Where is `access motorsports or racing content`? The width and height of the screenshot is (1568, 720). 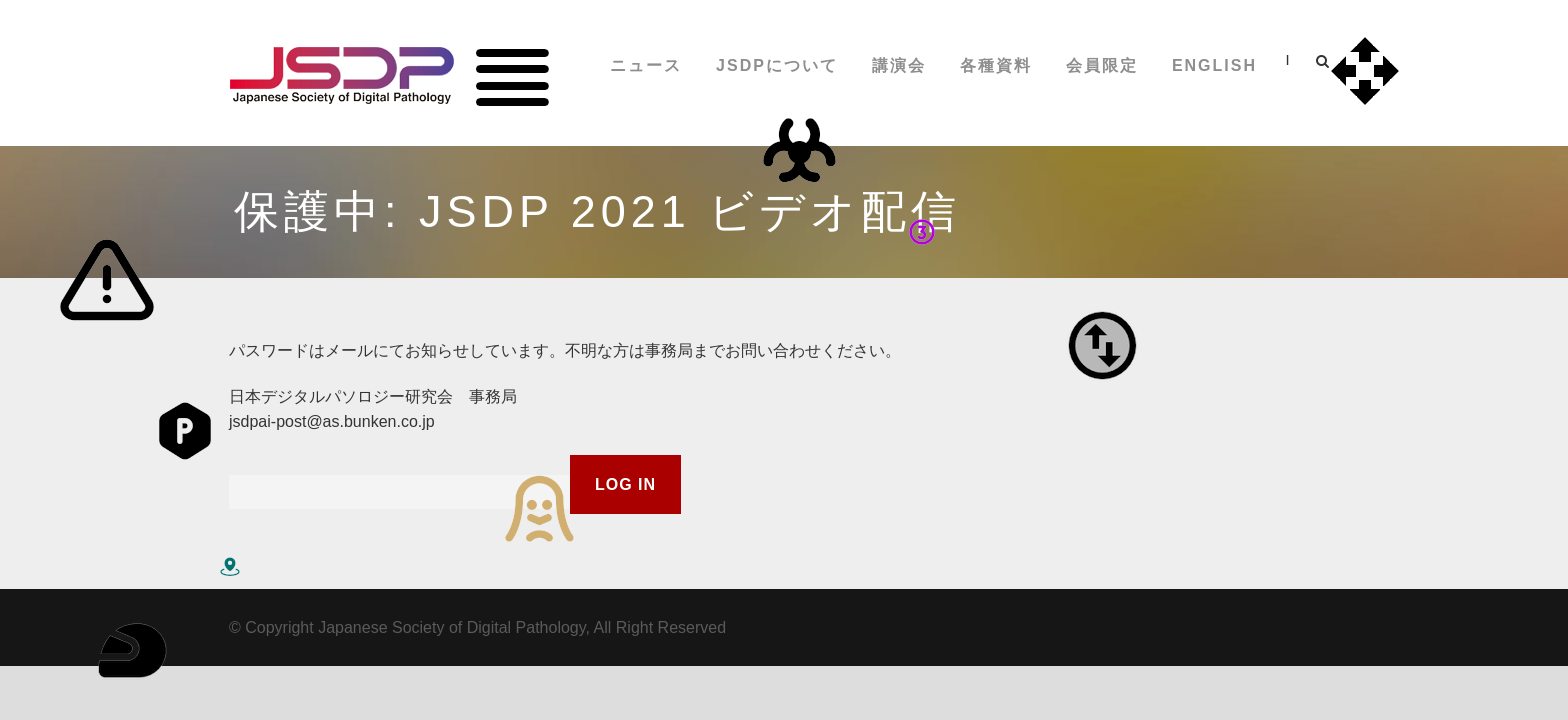
access motorsports or racing content is located at coordinates (132, 650).